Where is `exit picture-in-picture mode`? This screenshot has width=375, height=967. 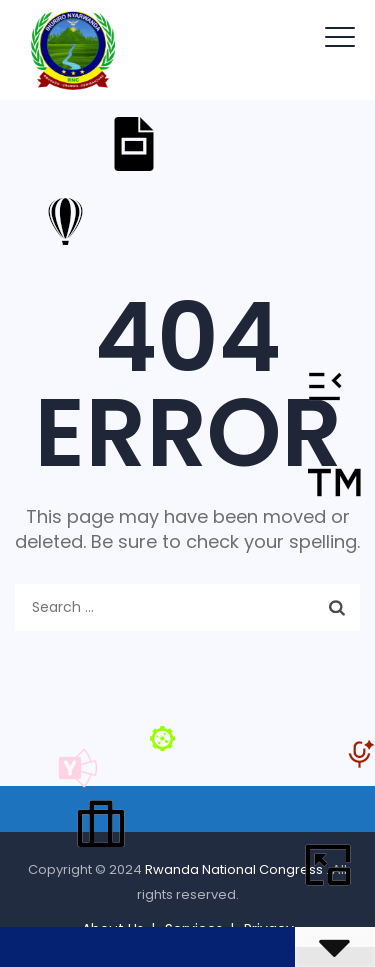
exit picture-in-picture mode is located at coordinates (328, 865).